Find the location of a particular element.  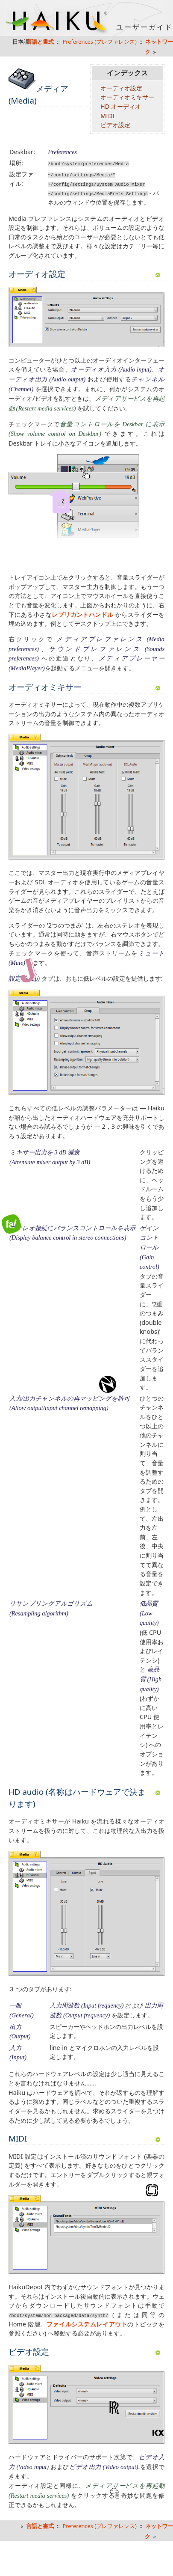

open fathom analytics dashboard is located at coordinates (11, 1224).